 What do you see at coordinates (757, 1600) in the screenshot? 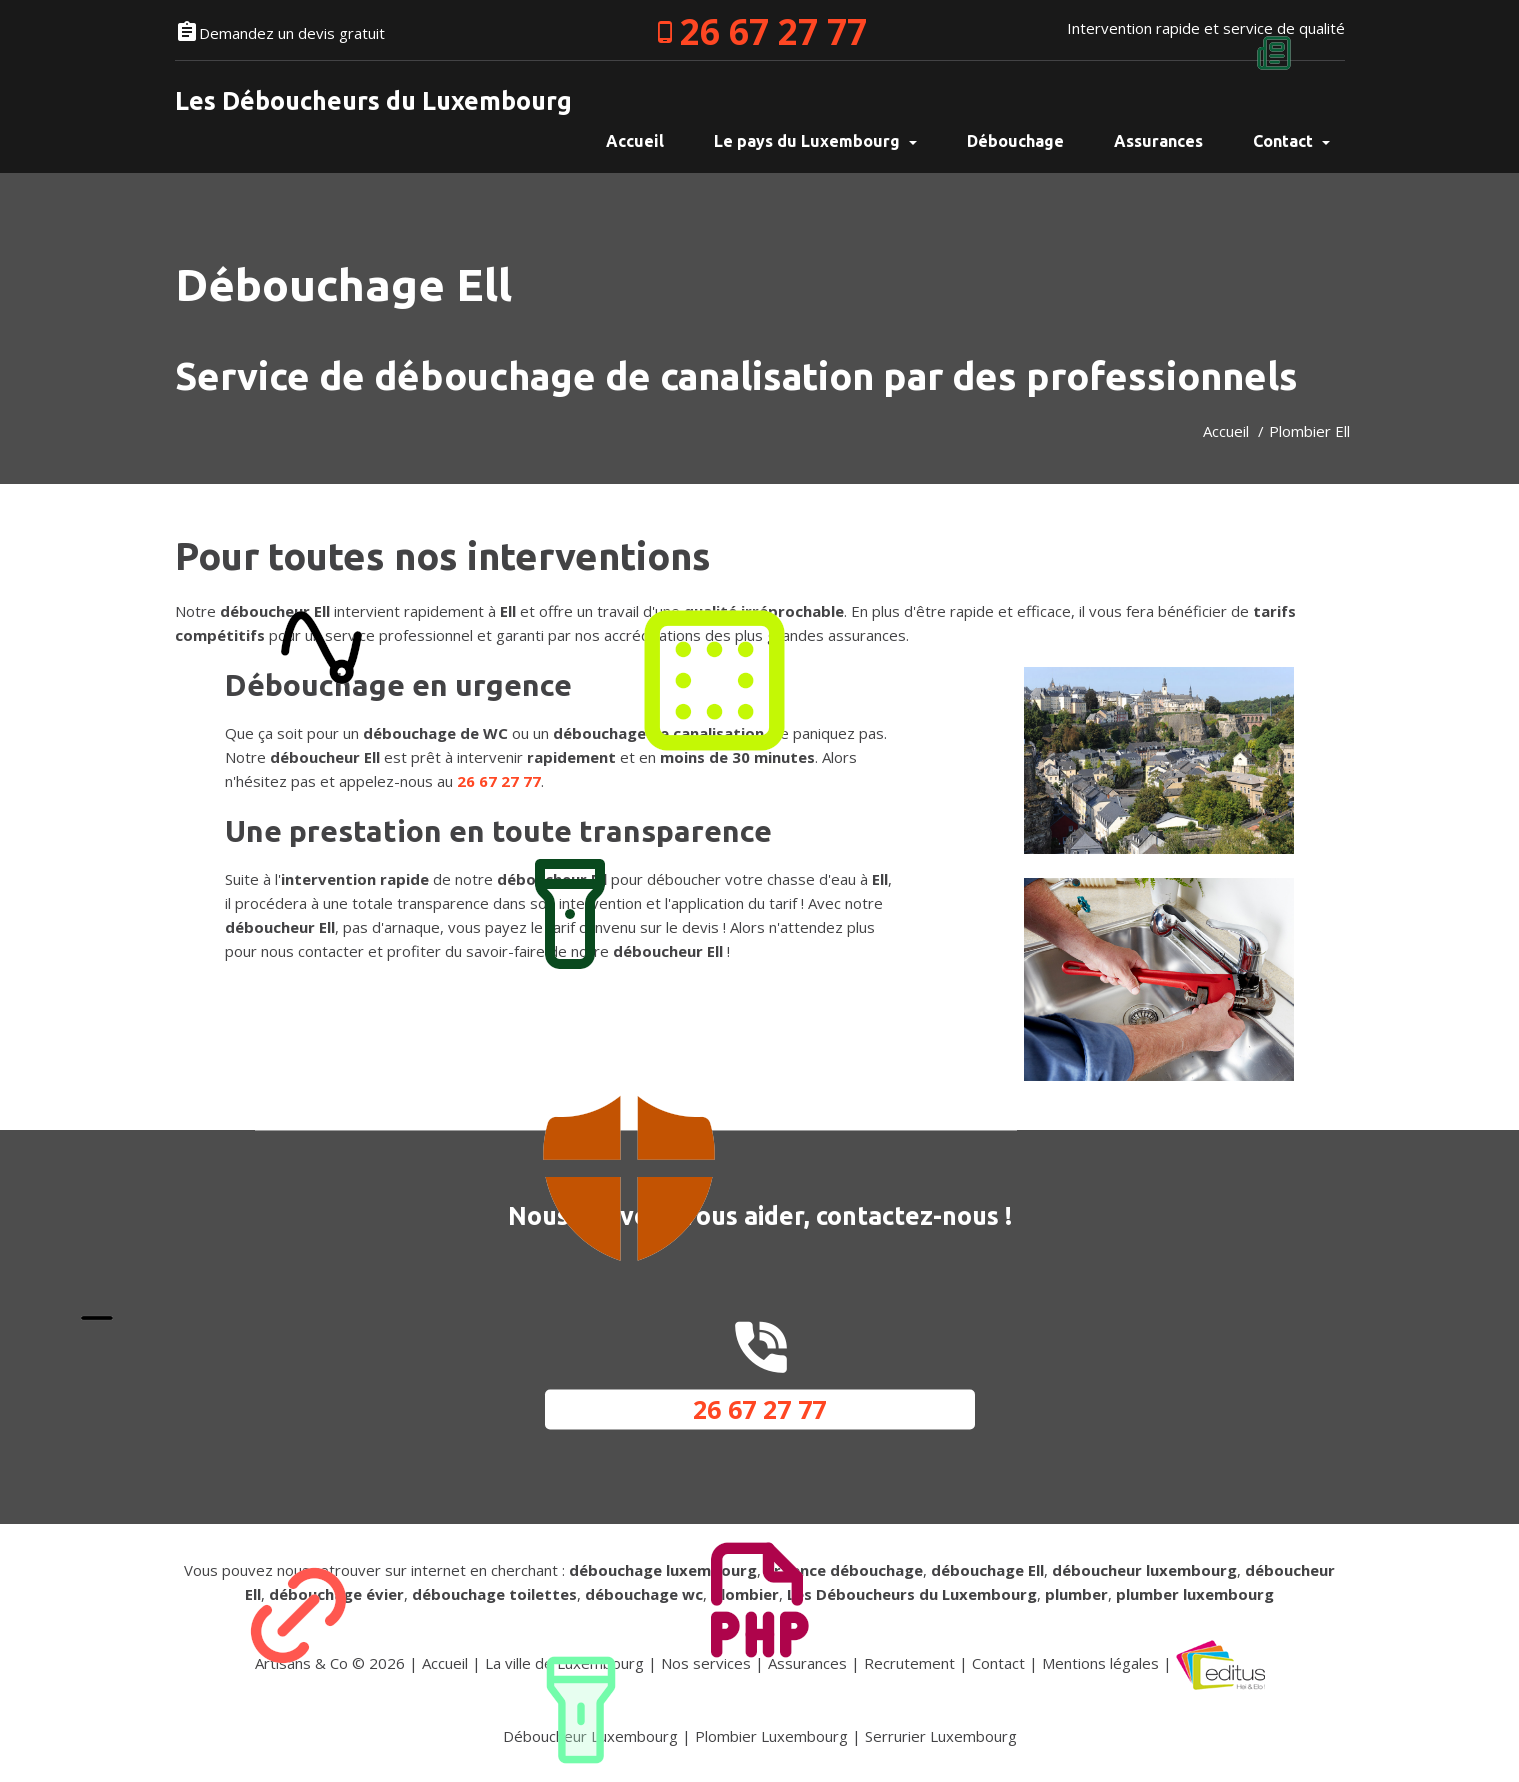
I see `indicates a PHP file type` at bounding box center [757, 1600].